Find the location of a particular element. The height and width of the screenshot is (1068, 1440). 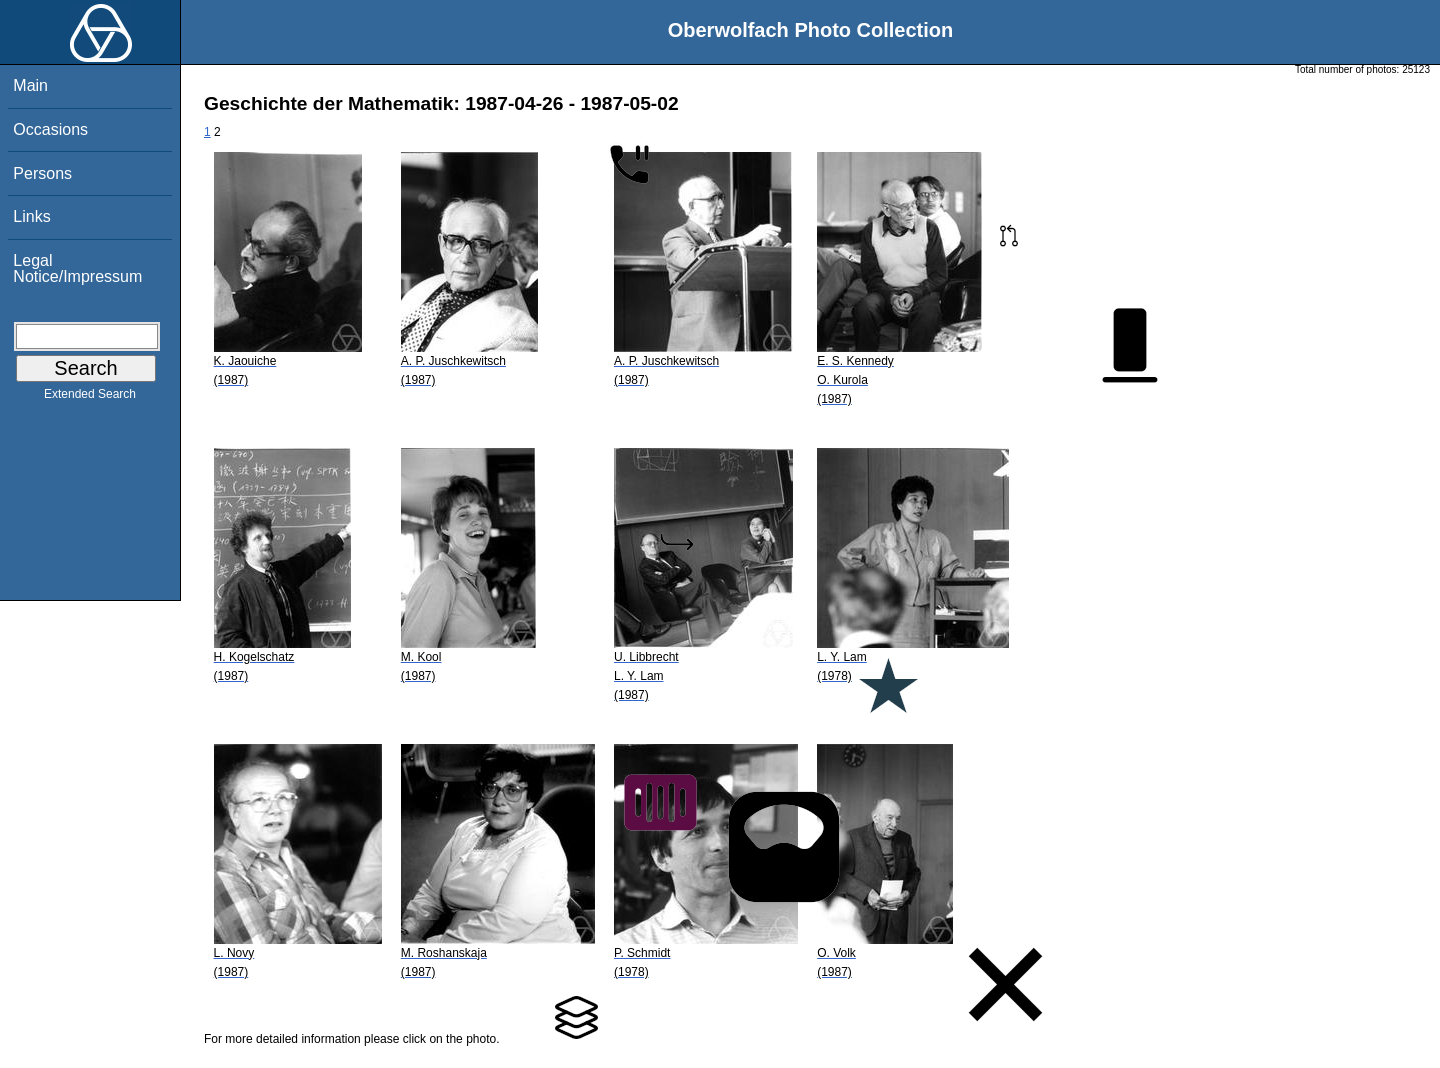

toggle layer visibility in an editor is located at coordinates (576, 1017).